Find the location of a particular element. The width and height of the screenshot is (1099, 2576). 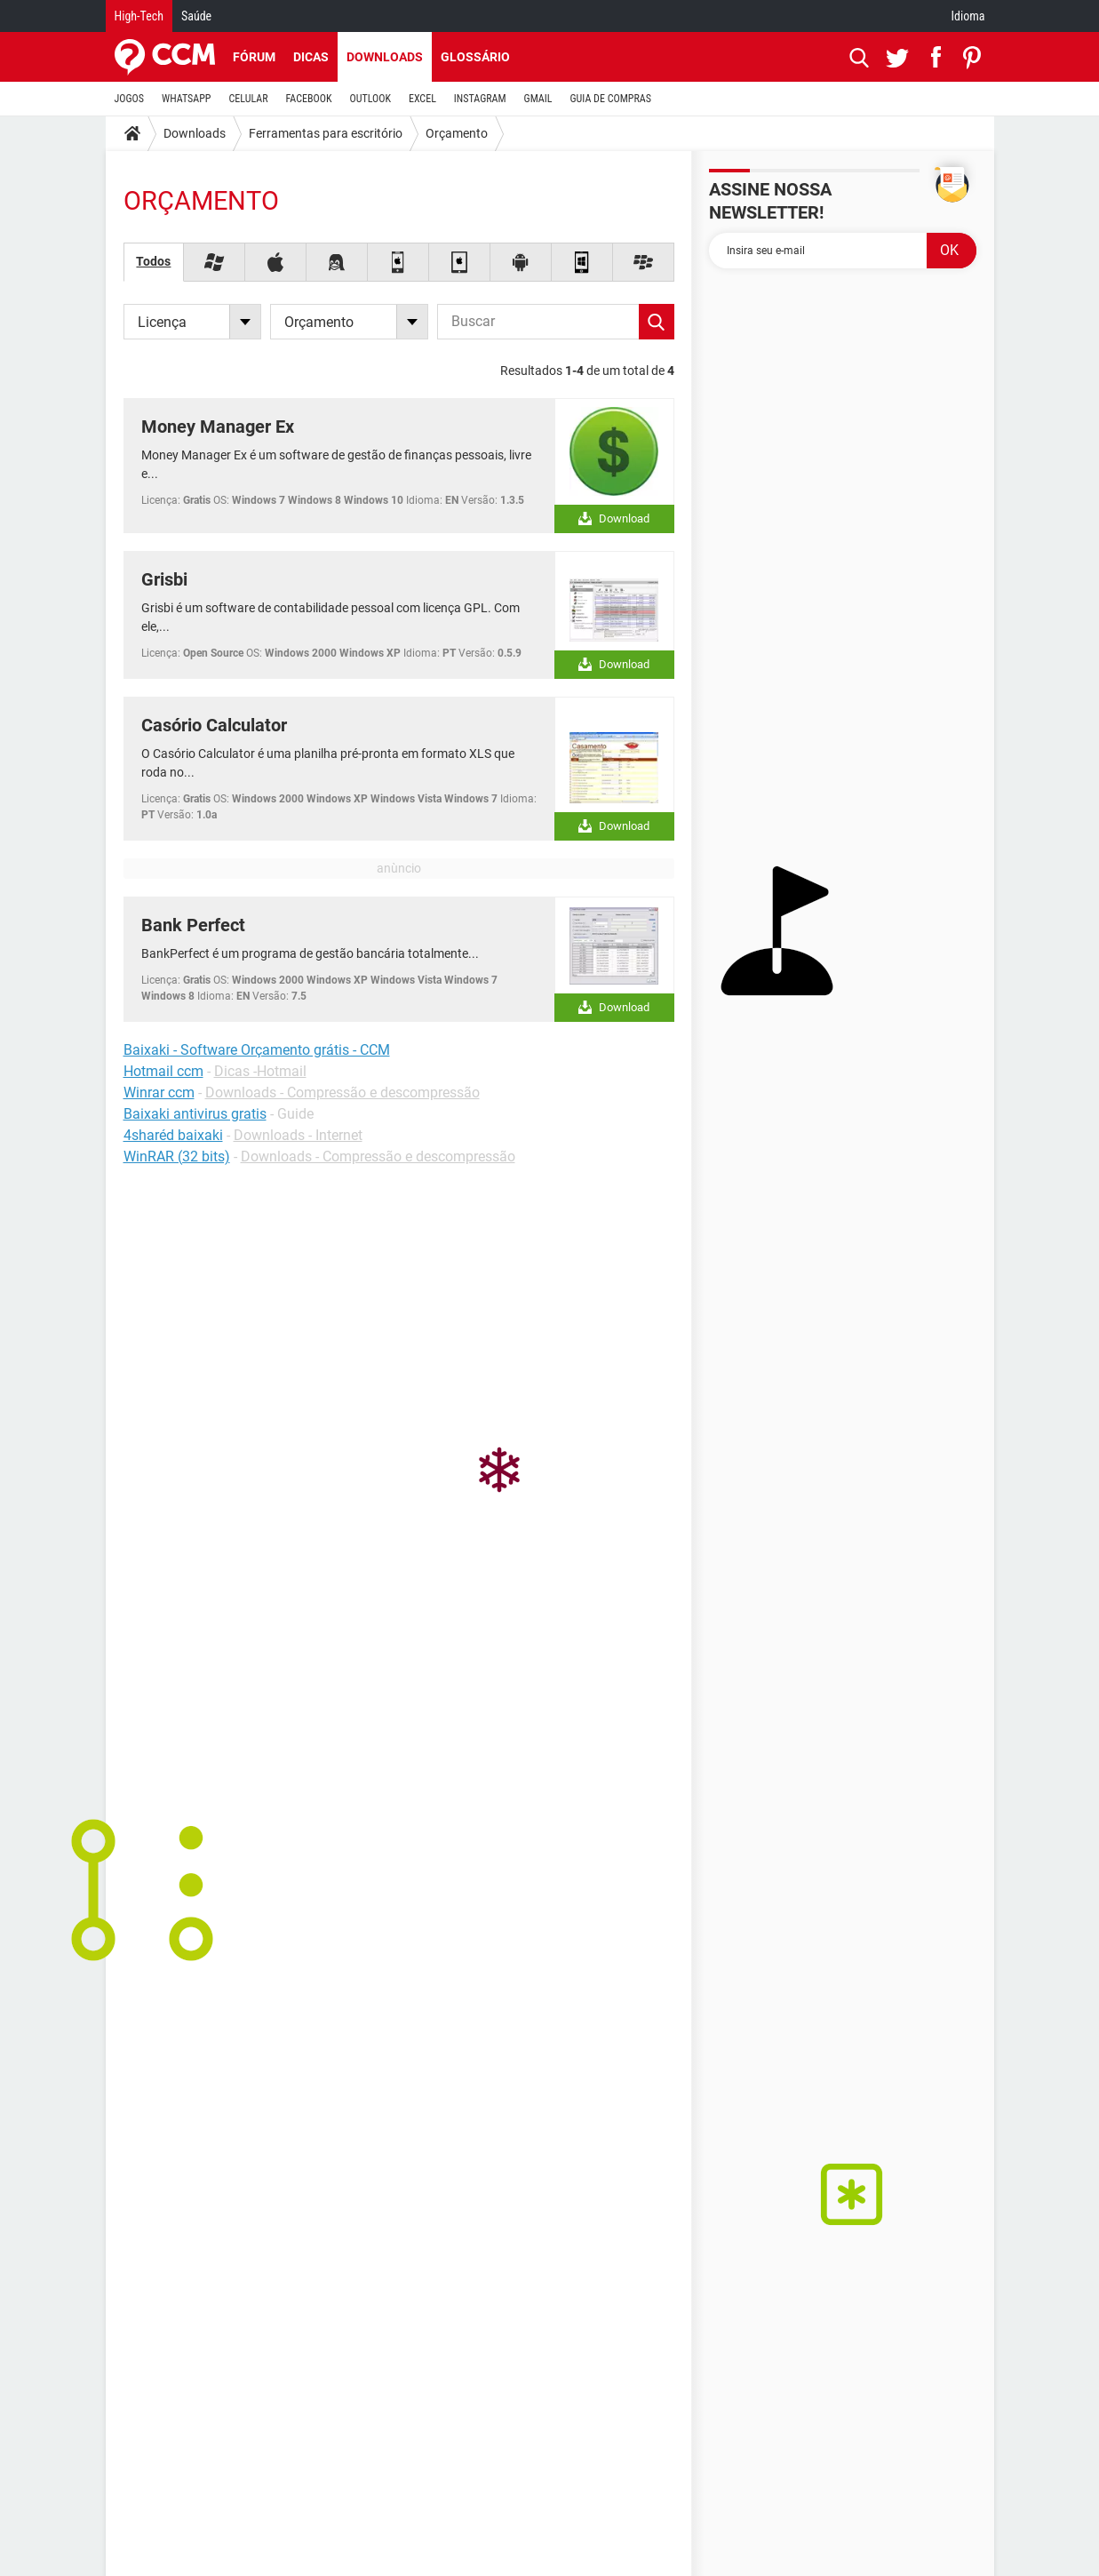

view golf courses or activities is located at coordinates (776, 930).